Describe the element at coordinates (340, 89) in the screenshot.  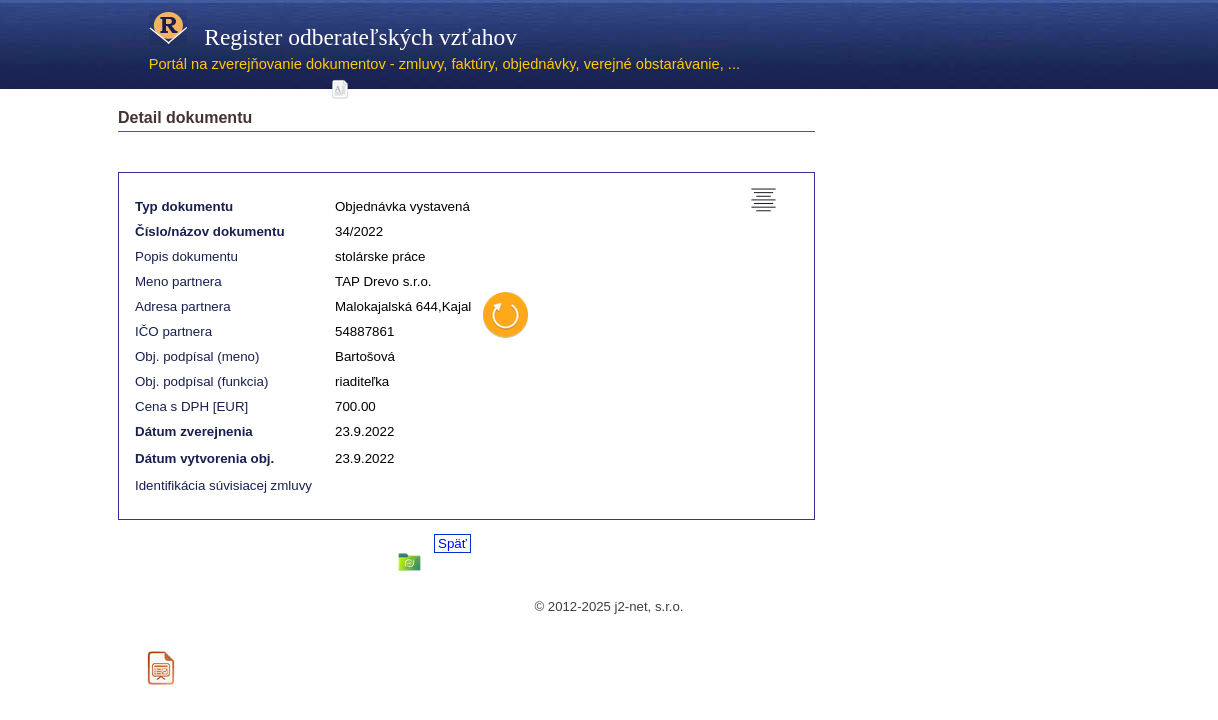
I see `open a rich text document` at that location.